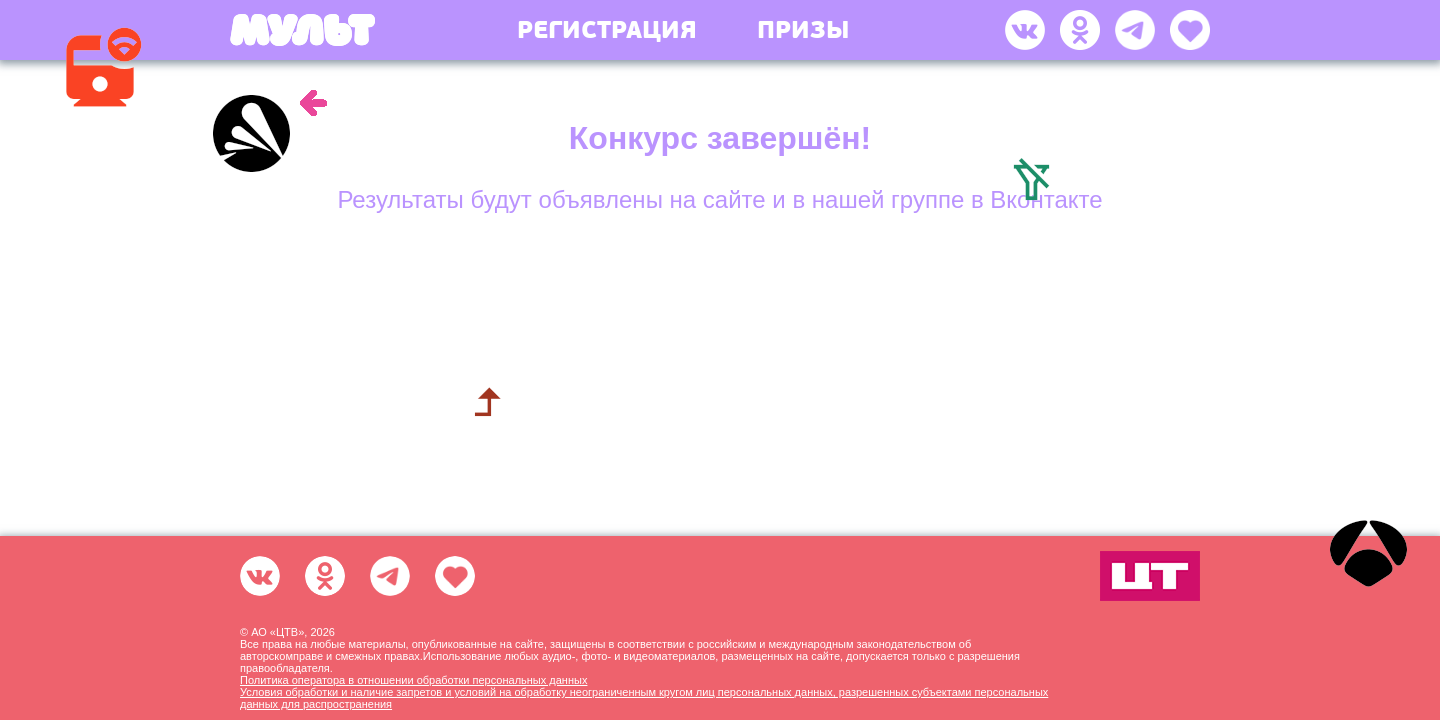 The height and width of the screenshot is (720, 1440). Describe the element at coordinates (1368, 553) in the screenshot. I see `open the Antena 3 app` at that location.